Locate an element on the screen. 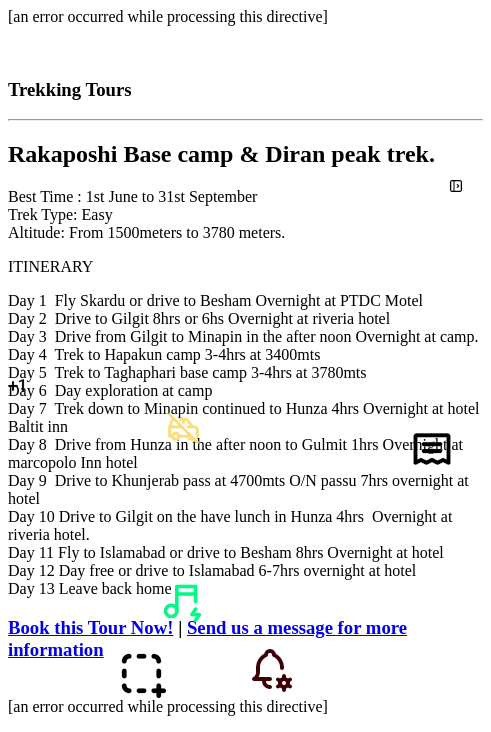  access notification settings is located at coordinates (270, 669).